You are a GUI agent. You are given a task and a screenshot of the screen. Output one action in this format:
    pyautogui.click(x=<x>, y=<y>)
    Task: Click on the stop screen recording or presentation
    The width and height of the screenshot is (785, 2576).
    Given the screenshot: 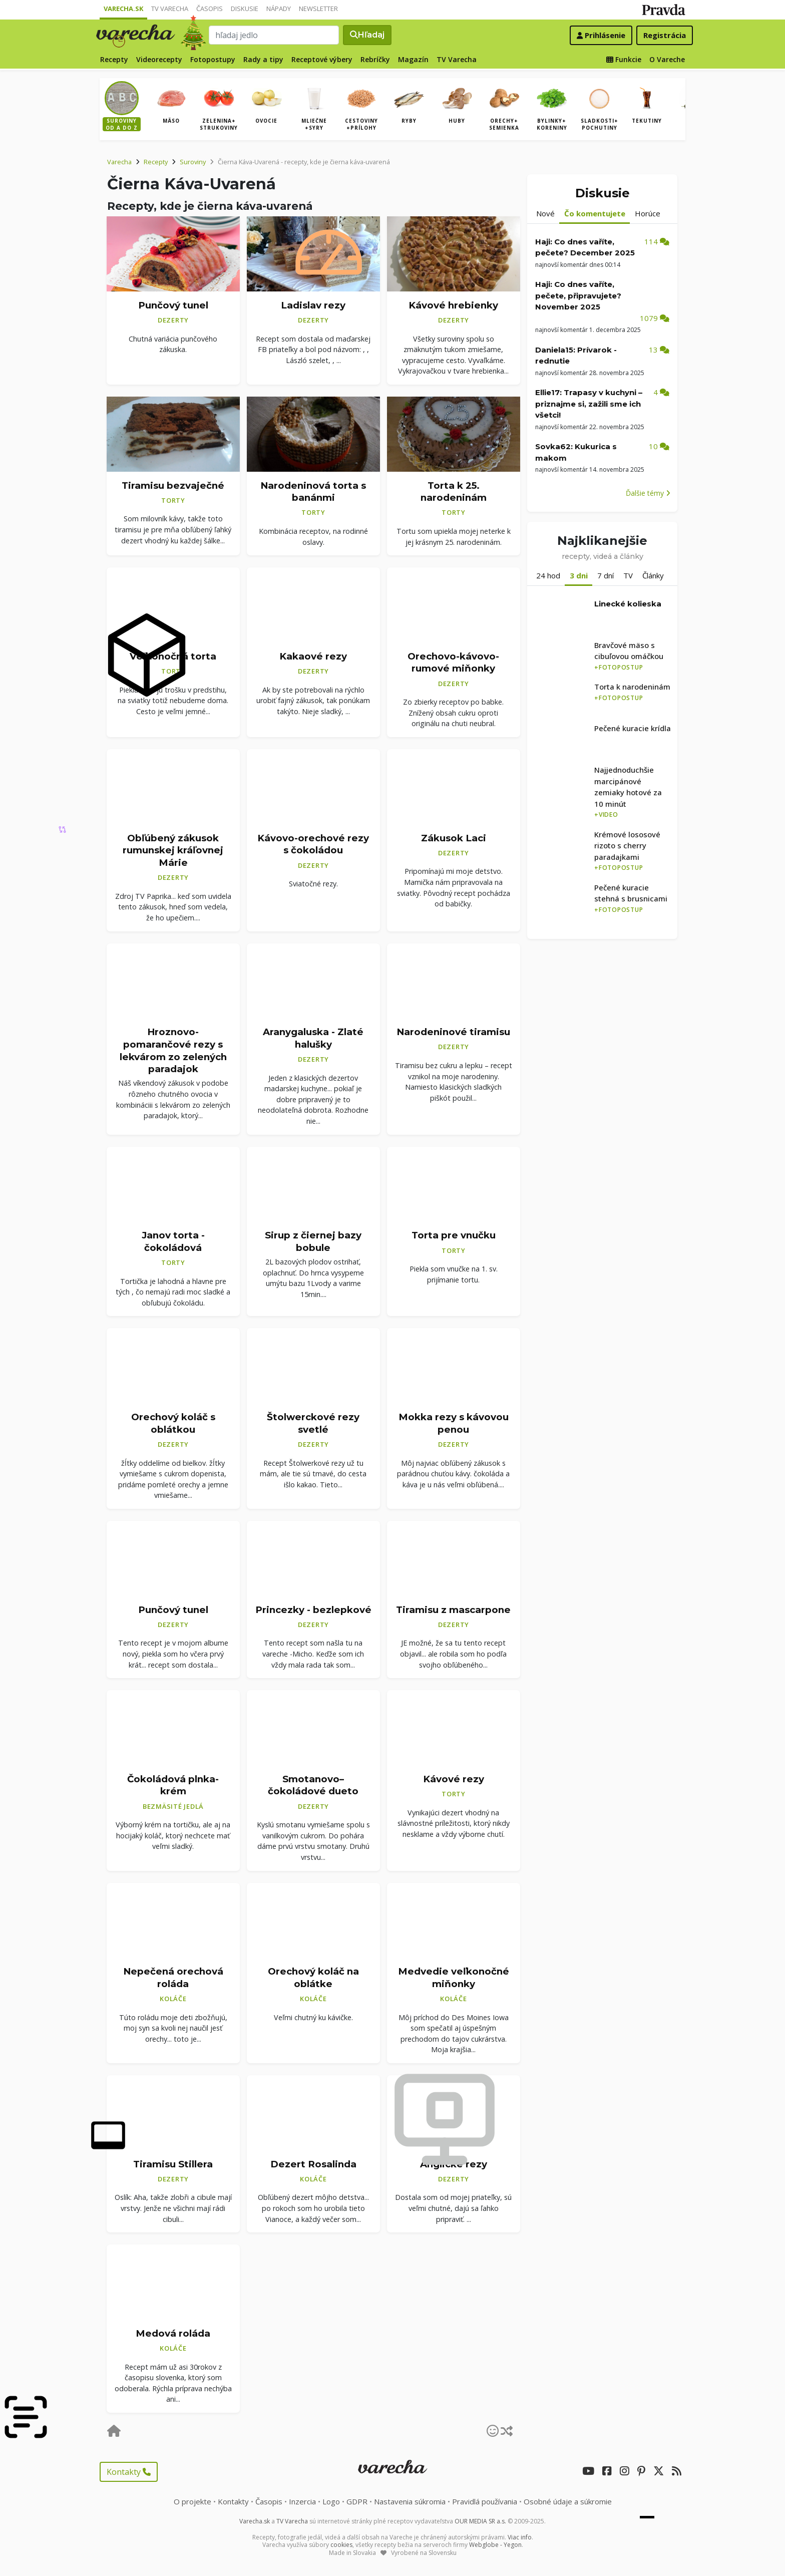 What is the action you would take?
    pyautogui.click(x=445, y=2119)
    